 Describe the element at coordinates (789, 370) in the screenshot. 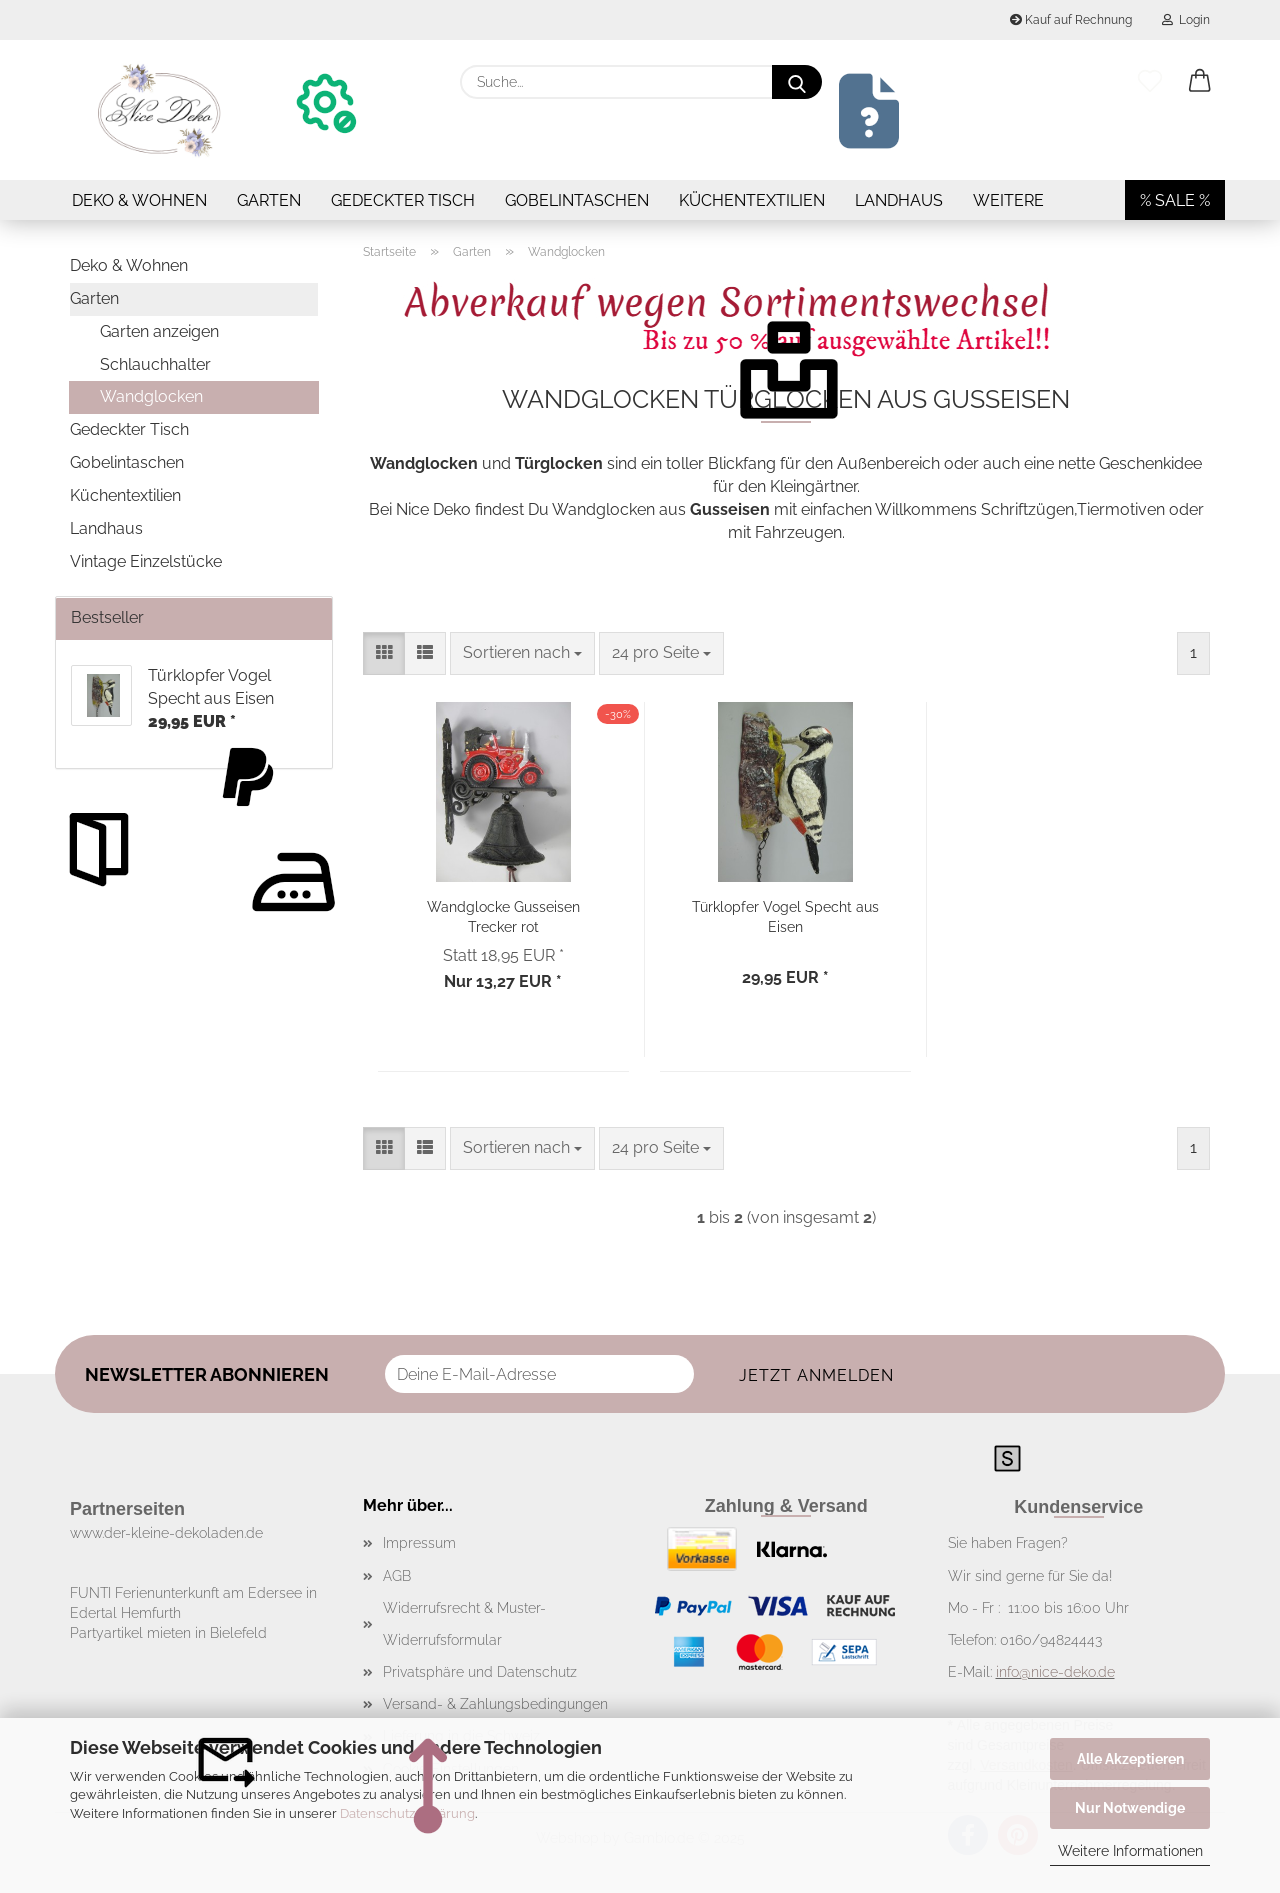

I see `access unsplash photo library` at that location.